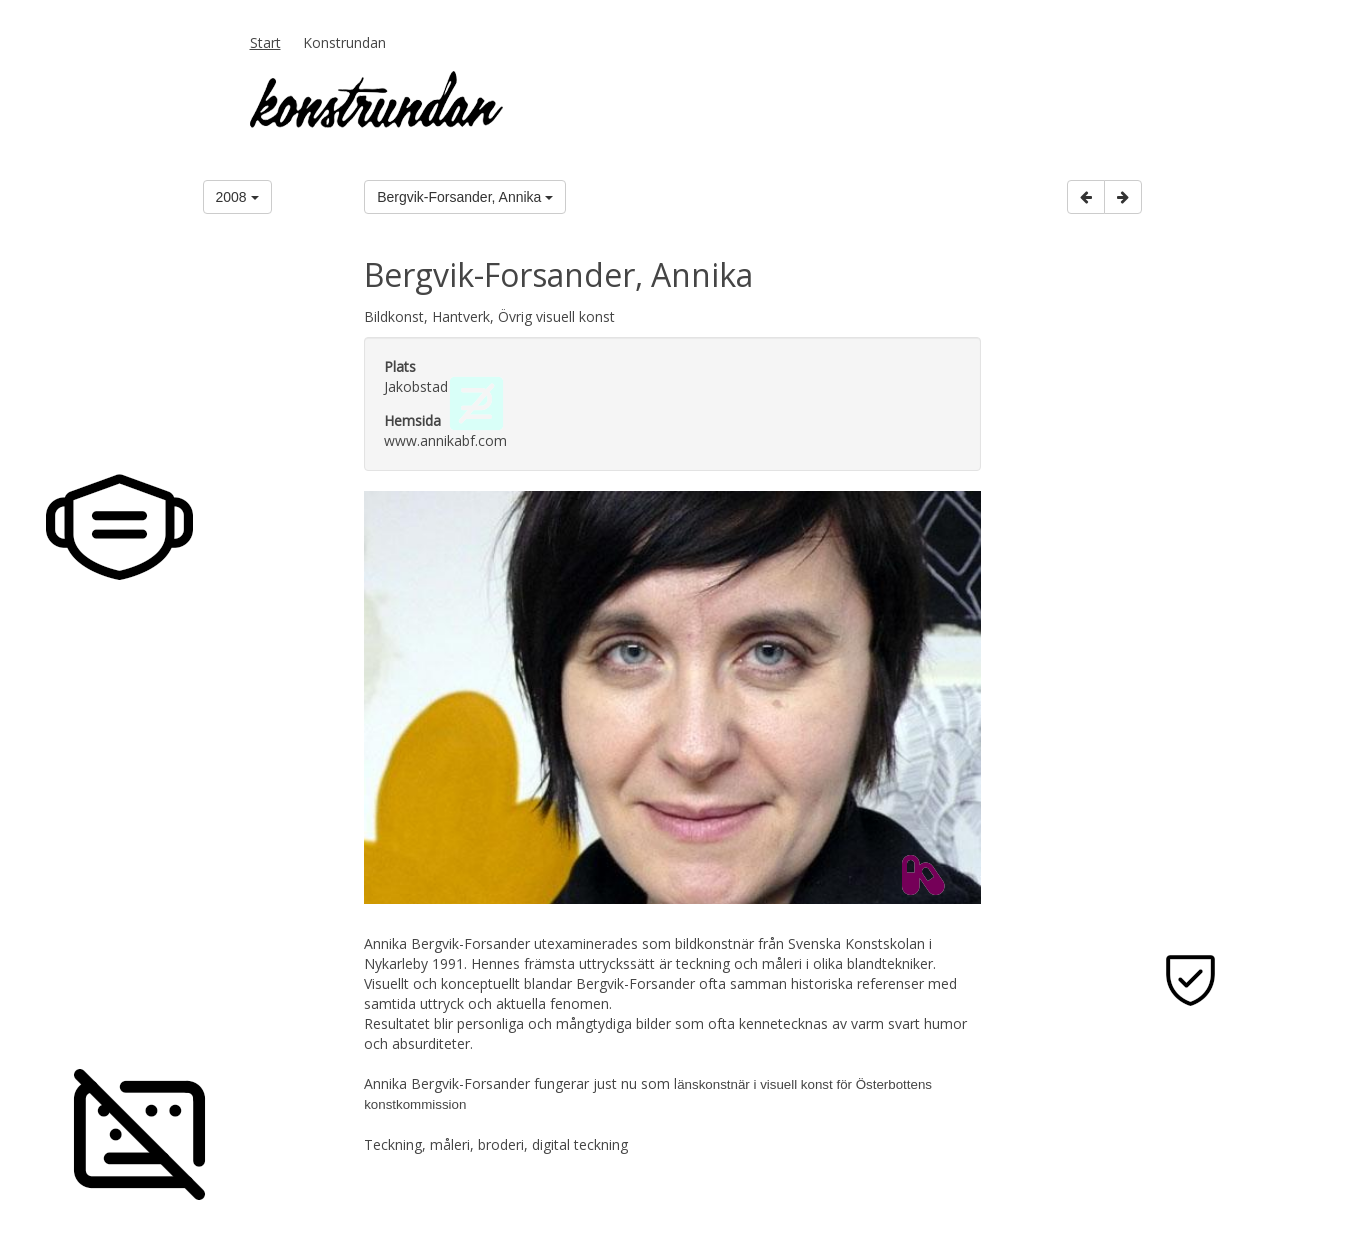  I want to click on indicates set is not a superset of another set, so click(476, 403).